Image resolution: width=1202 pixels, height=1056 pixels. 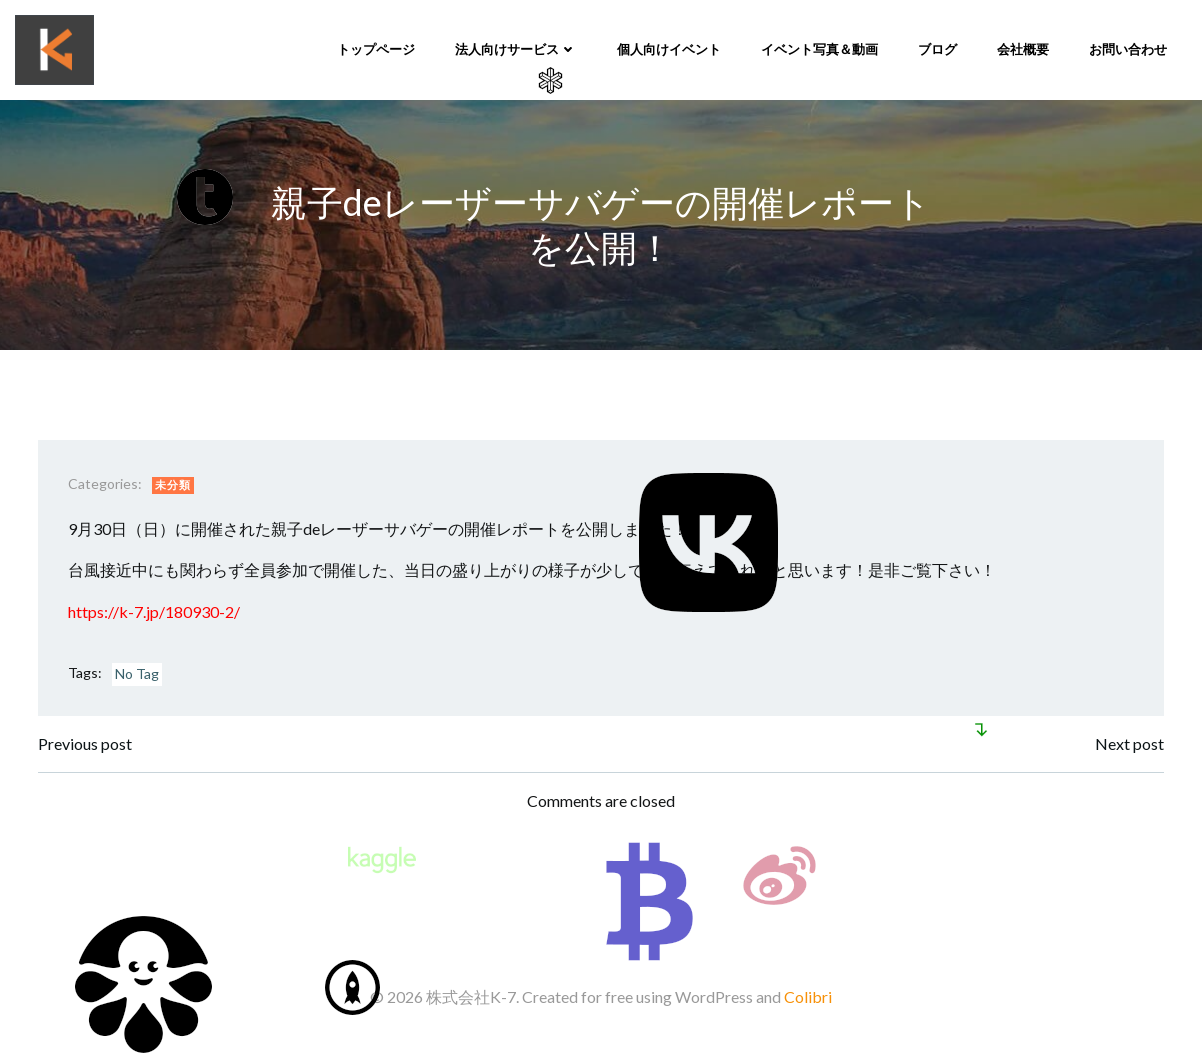 I want to click on indicates a right-then-down navigation path, so click(x=981, y=729).